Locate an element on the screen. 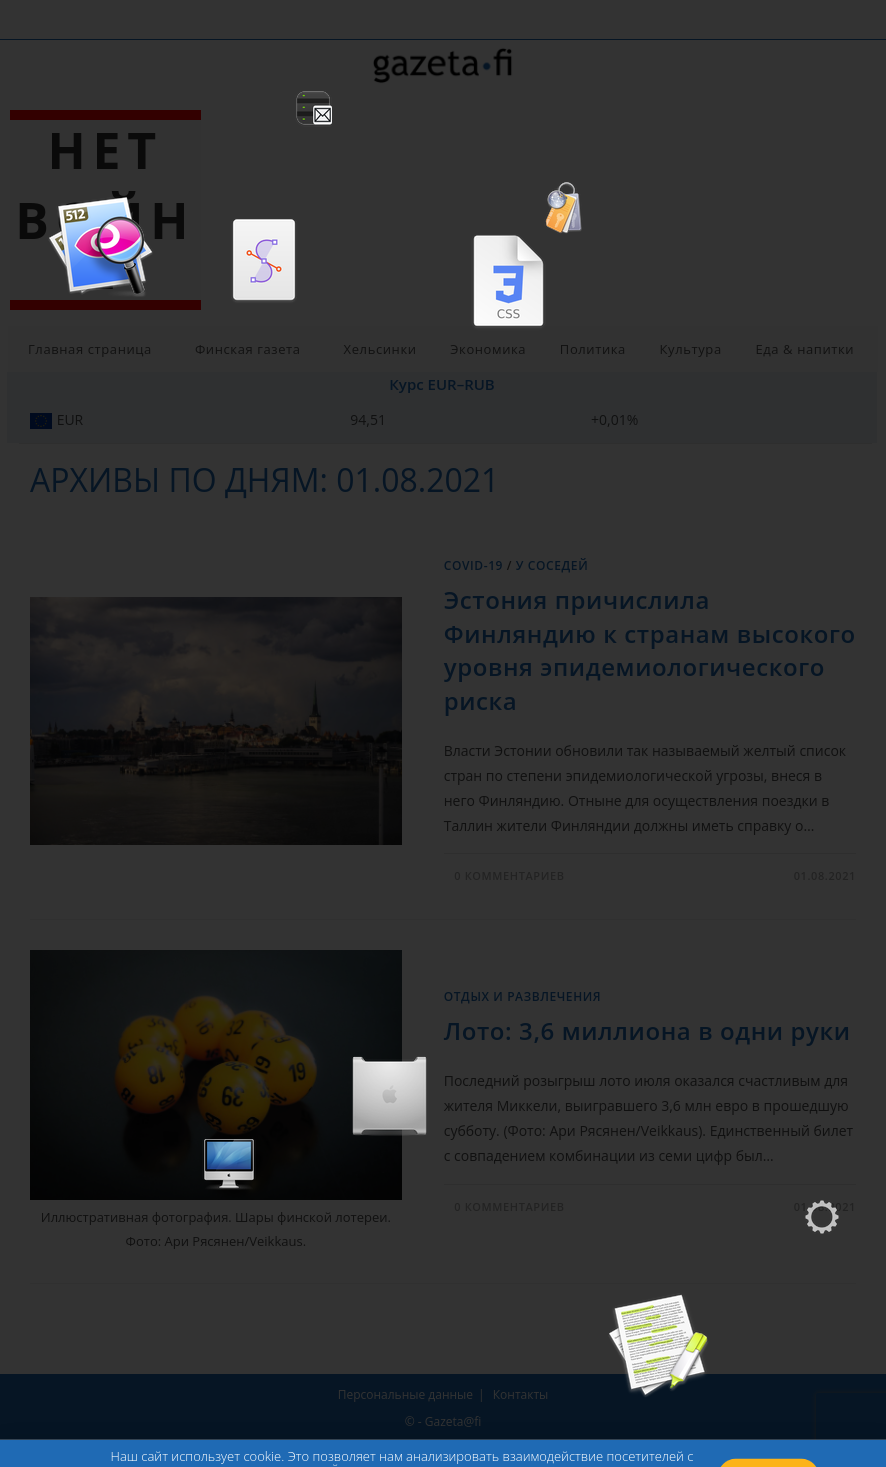 This screenshot has width=886, height=1467. represents an iMac desktop computer is located at coordinates (229, 1154).